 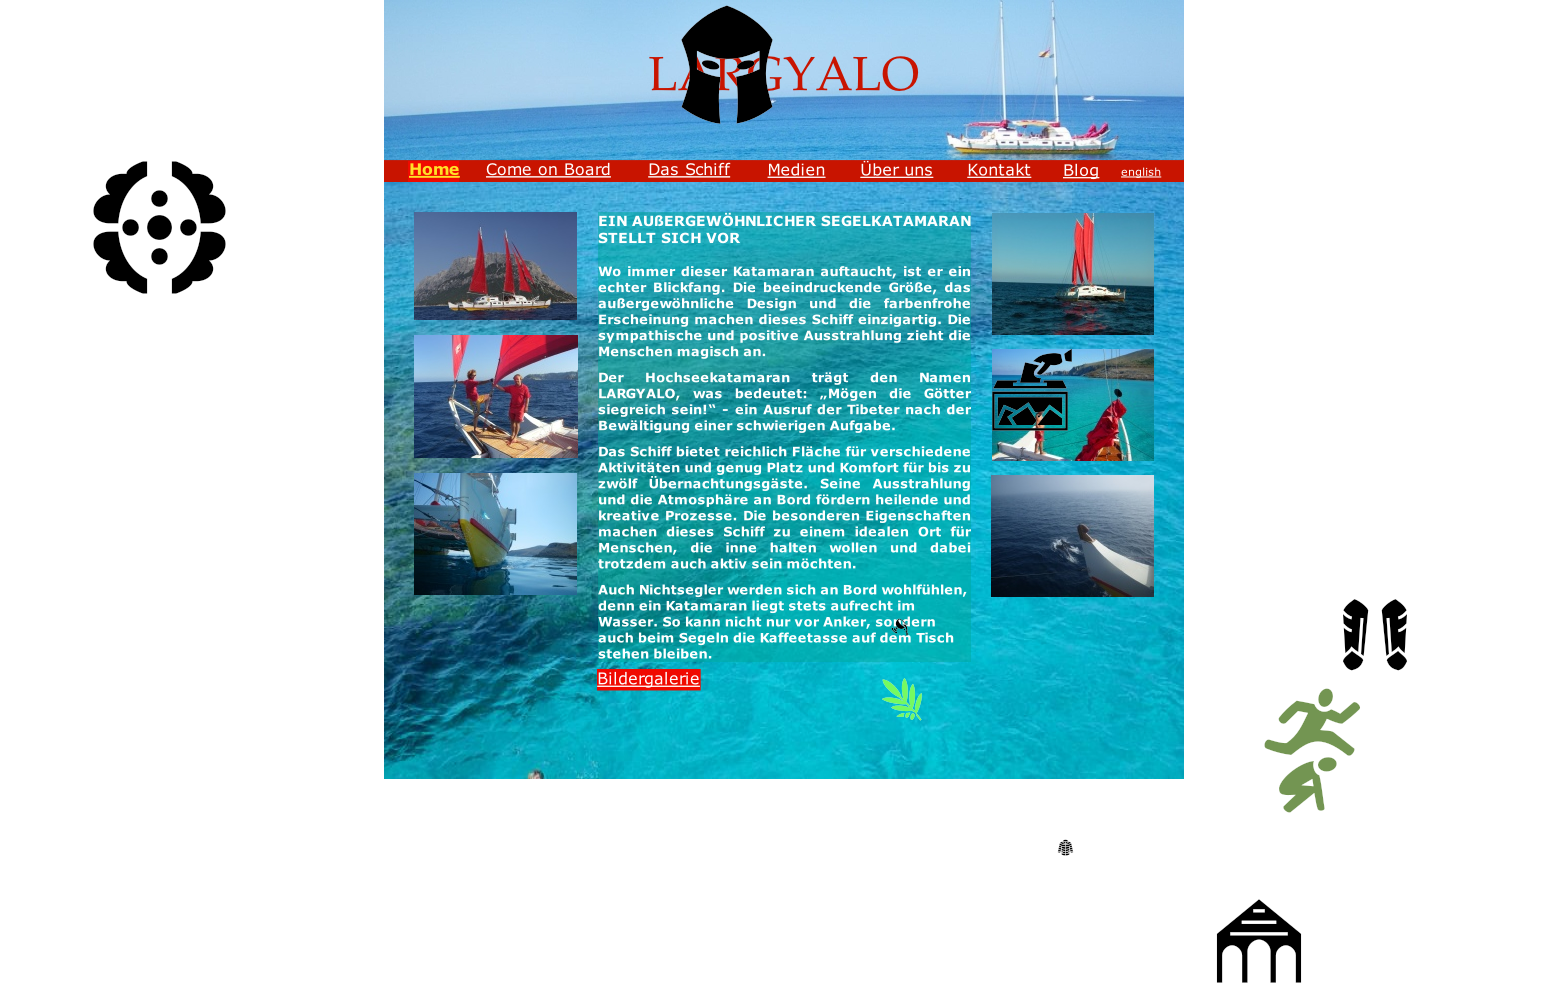 What do you see at coordinates (1312, 751) in the screenshot?
I see `play leapfrog mini-game` at bounding box center [1312, 751].